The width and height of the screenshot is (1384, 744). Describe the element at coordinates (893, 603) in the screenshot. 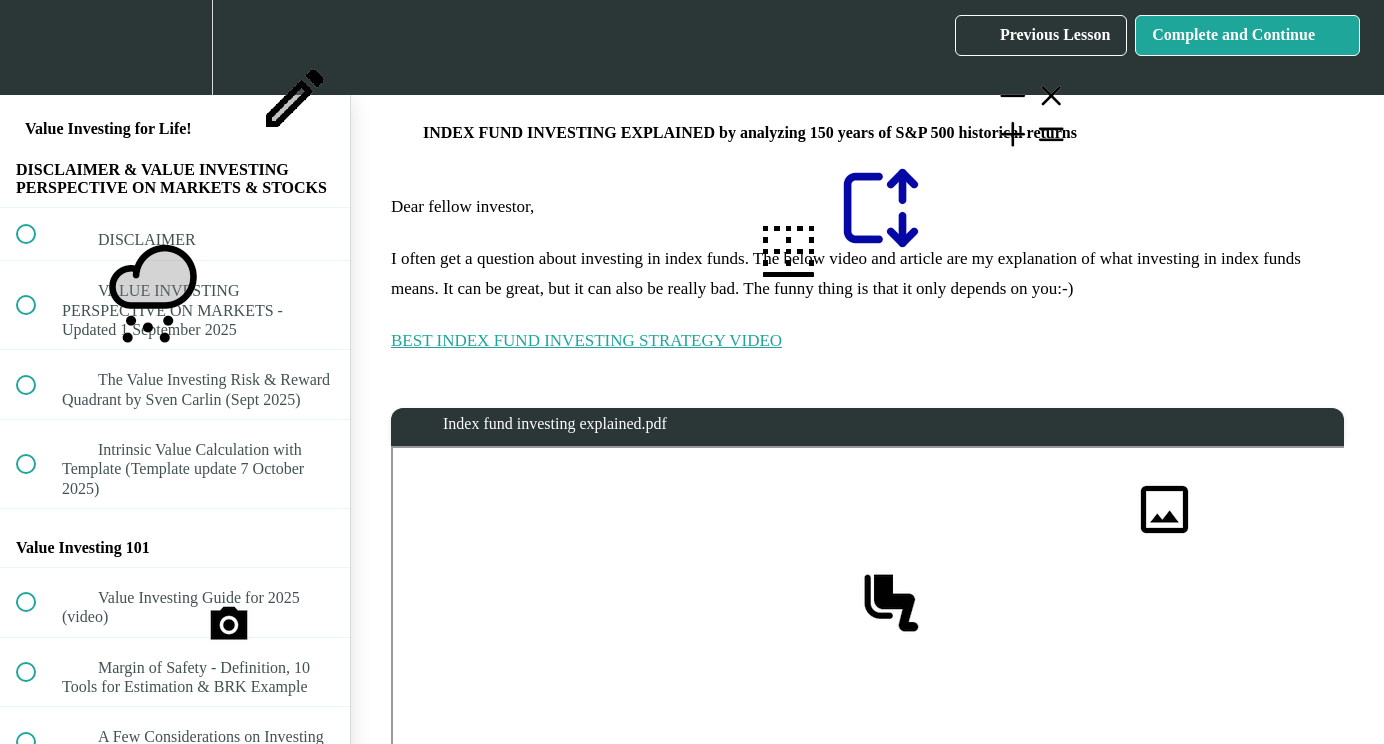

I see `indicates reduced legroom seating option` at that location.